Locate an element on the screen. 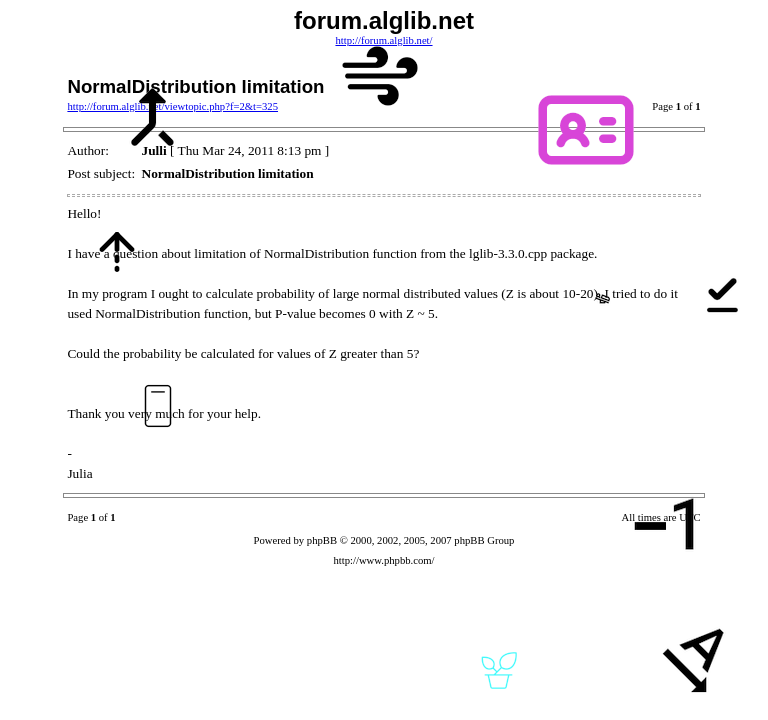  rotate text at a downward angle is located at coordinates (695, 659).